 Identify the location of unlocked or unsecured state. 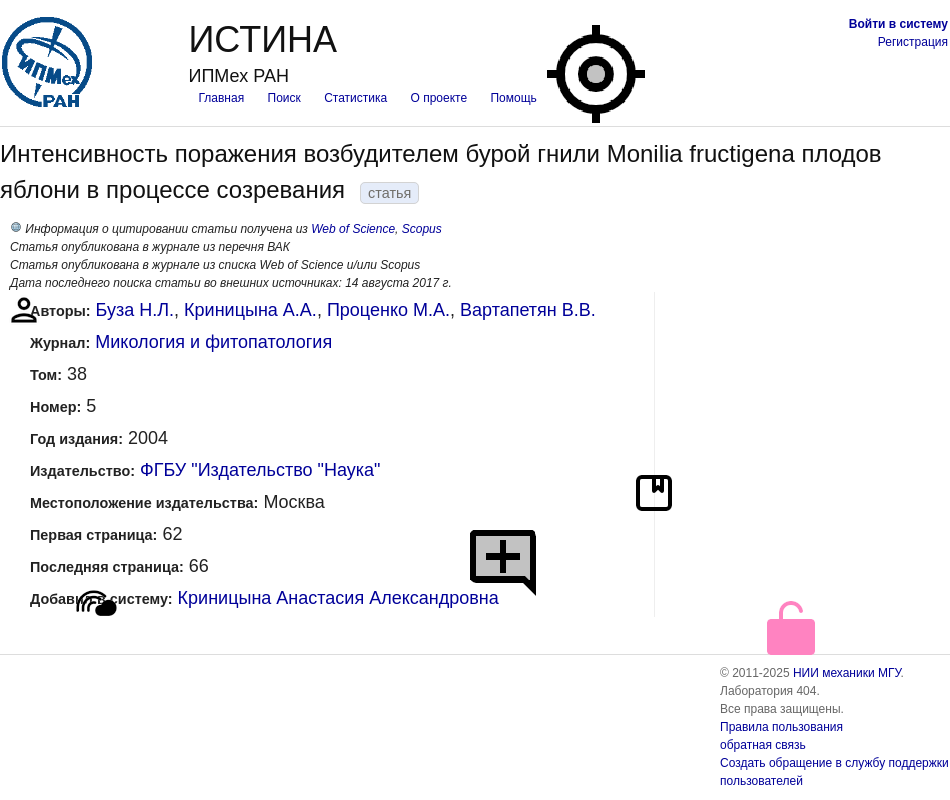
(791, 631).